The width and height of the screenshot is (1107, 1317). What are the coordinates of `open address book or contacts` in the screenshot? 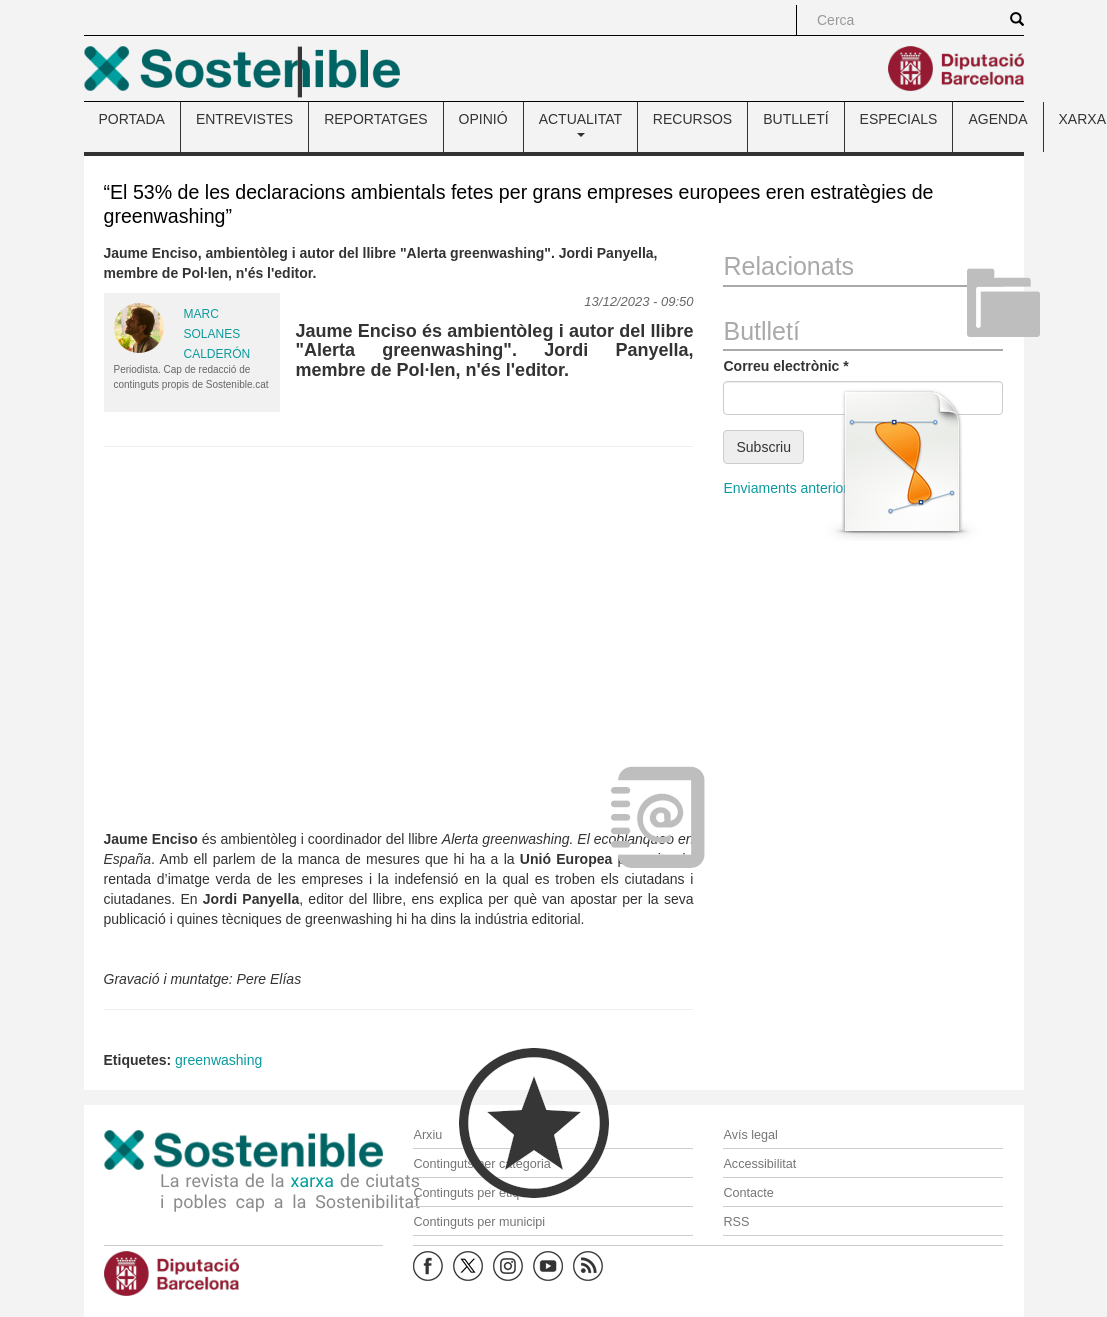 It's located at (664, 814).